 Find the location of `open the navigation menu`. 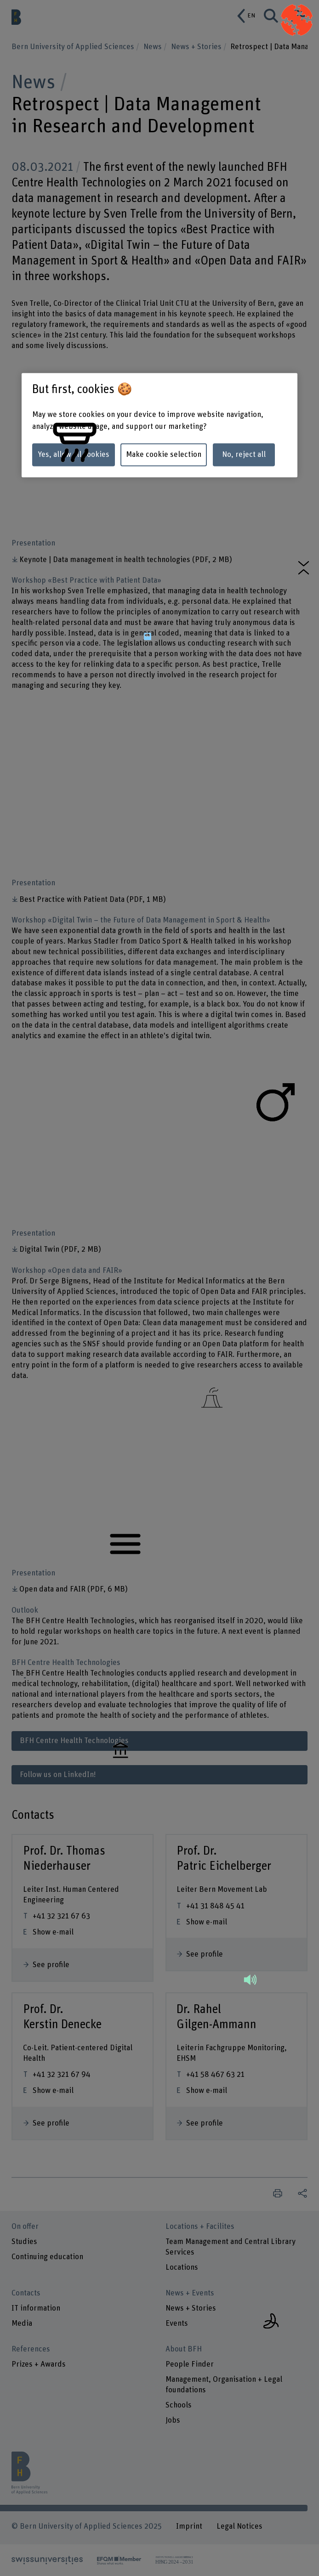

open the navigation menu is located at coordinates (125, 1544).